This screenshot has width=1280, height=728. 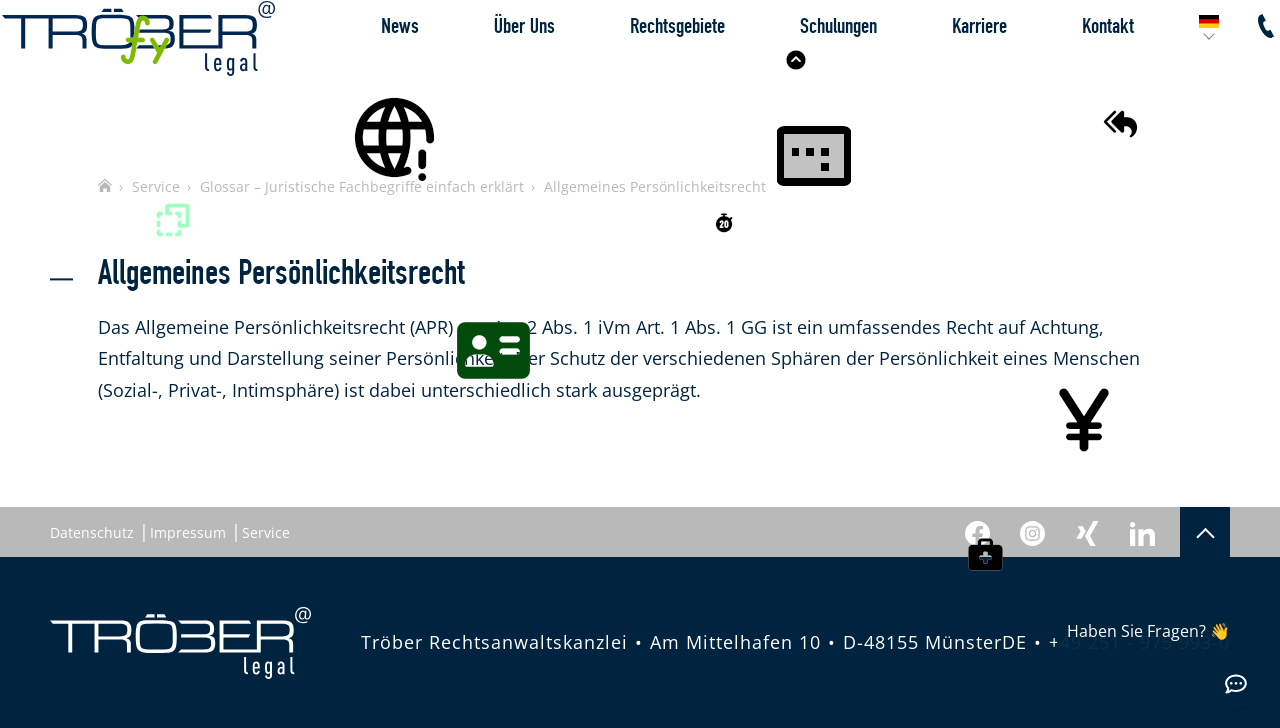 I want to click on access medical records or health information, so click(x=985, y=555).